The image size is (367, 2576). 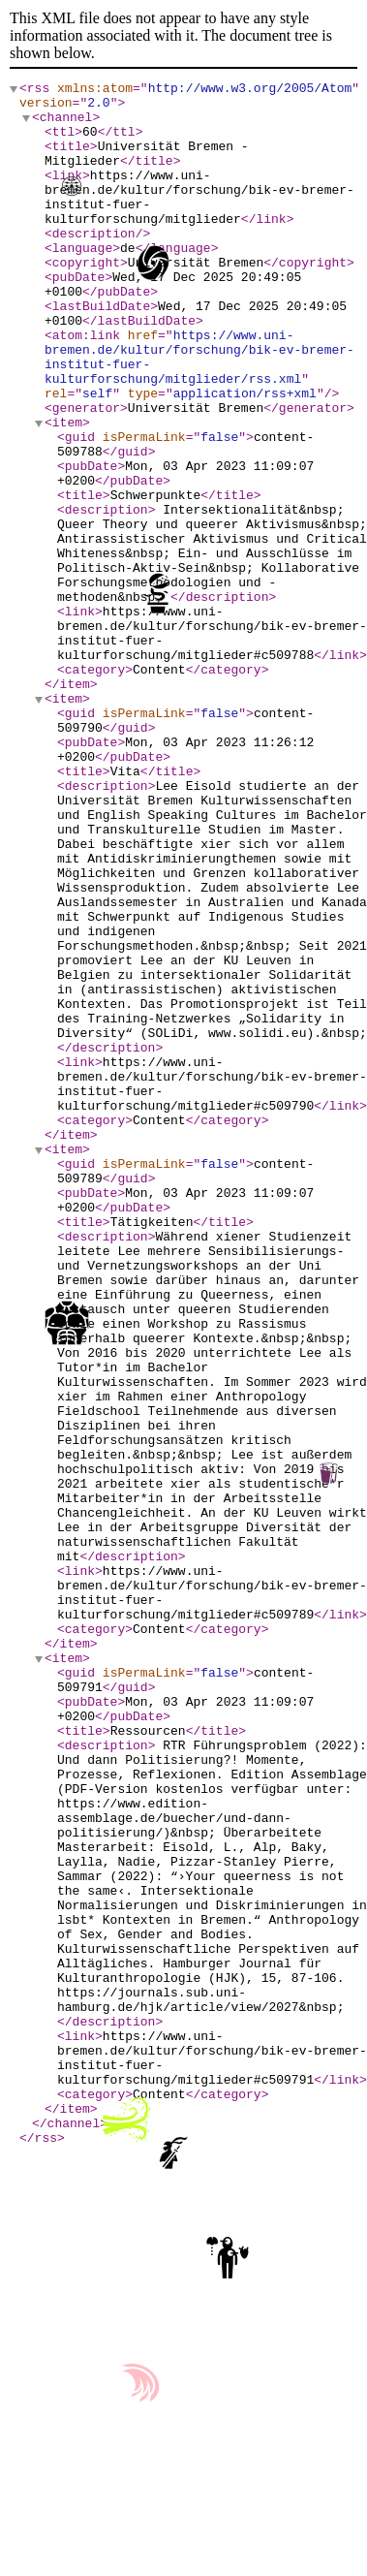 What do you see at coordinates (126, 2119) in the screenshot?
I see `indicates sandstorm or dust storm weather condition` at bounding box center [126, 2119].